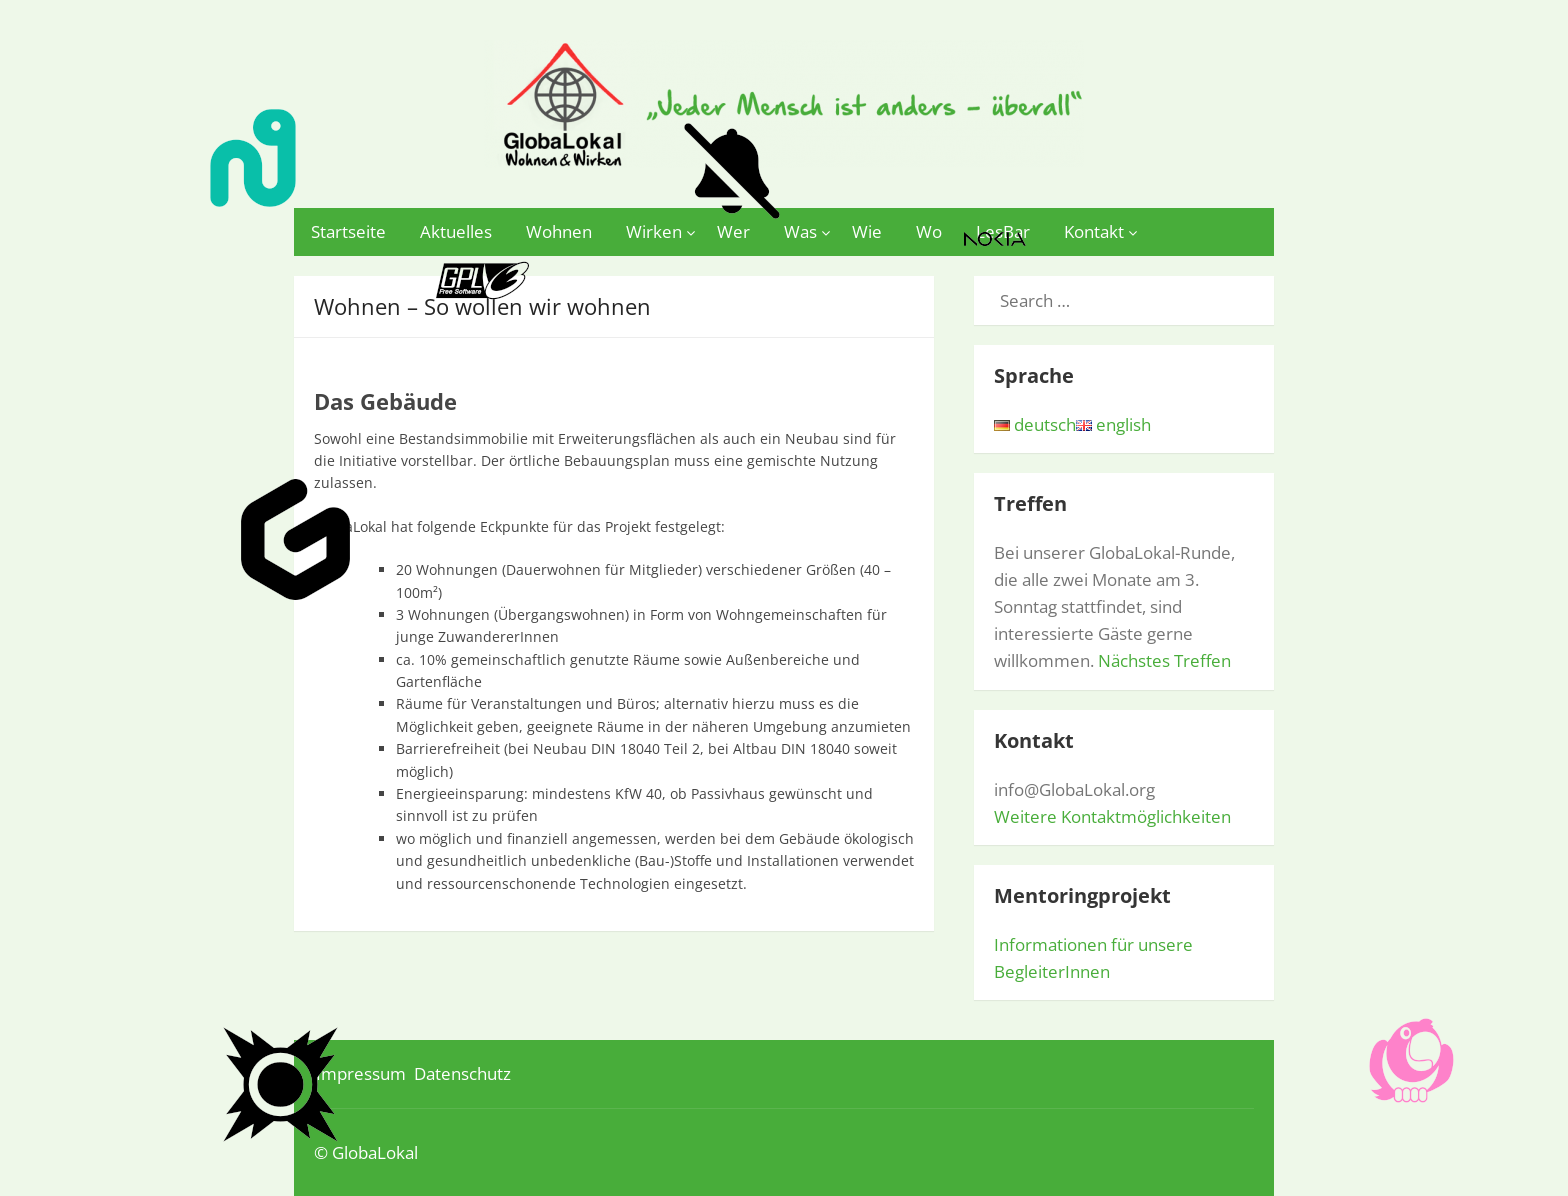  I want to click on Nokia brand logo, so click(995, 239).